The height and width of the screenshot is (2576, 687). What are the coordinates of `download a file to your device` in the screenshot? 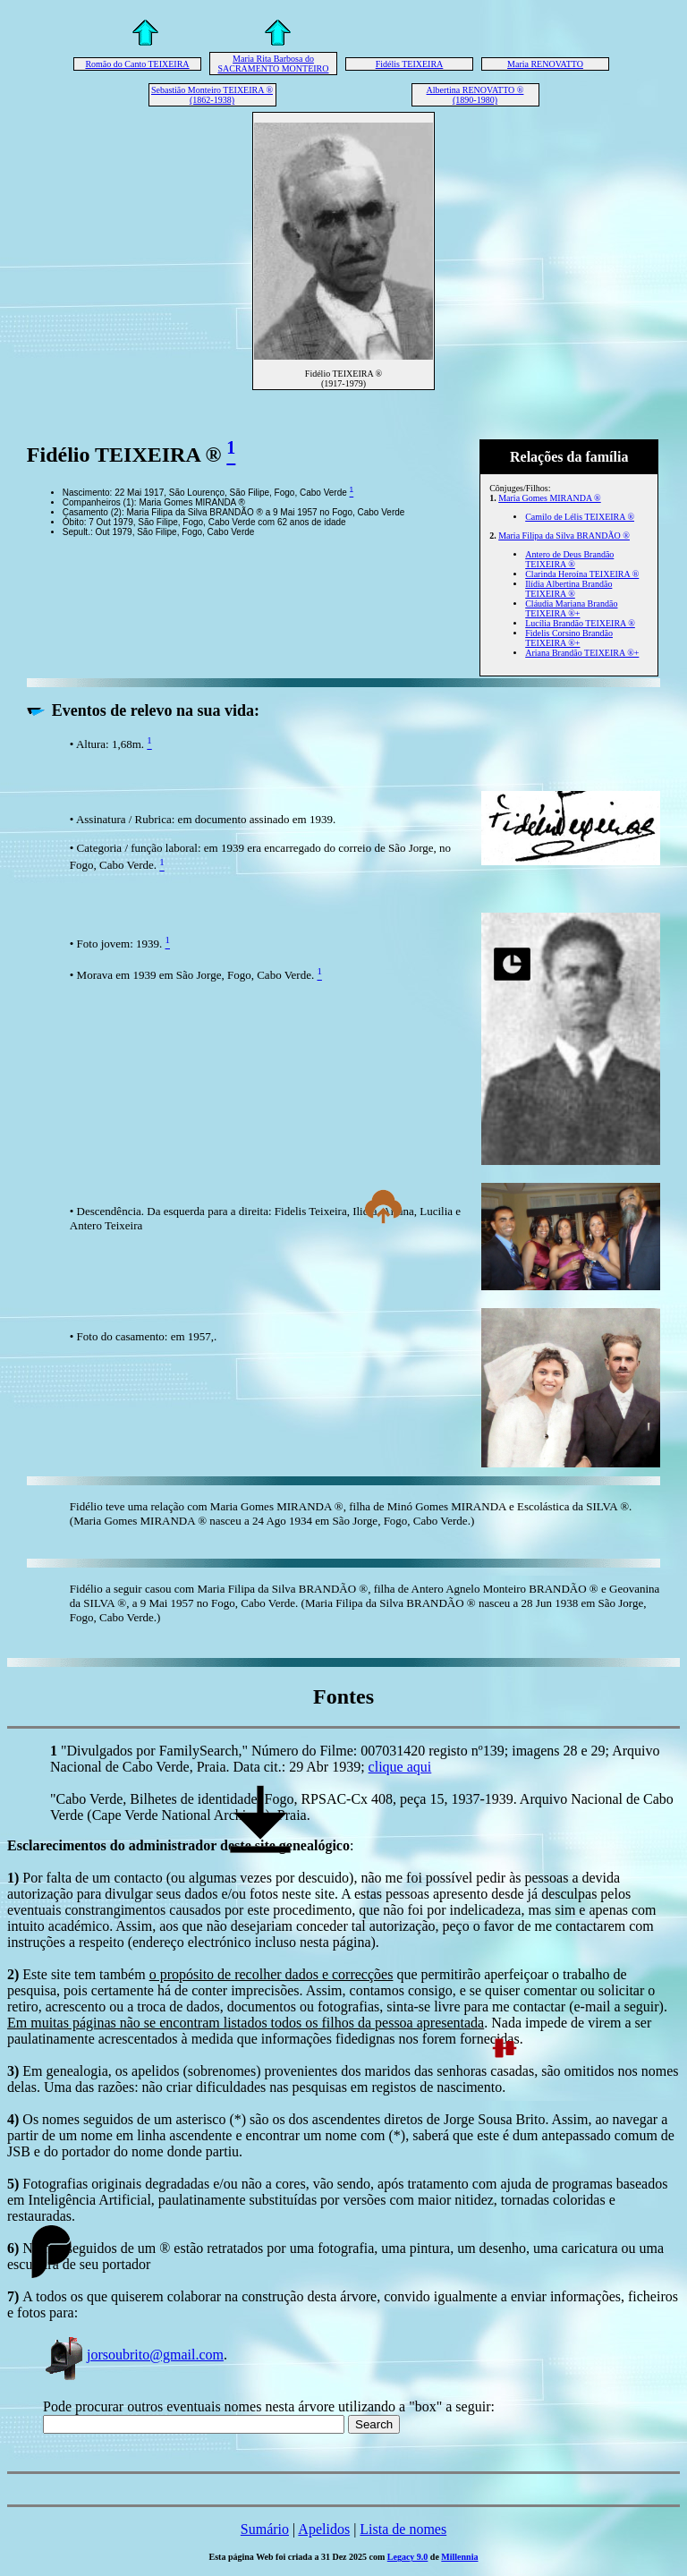 It's located at (260, 1823).